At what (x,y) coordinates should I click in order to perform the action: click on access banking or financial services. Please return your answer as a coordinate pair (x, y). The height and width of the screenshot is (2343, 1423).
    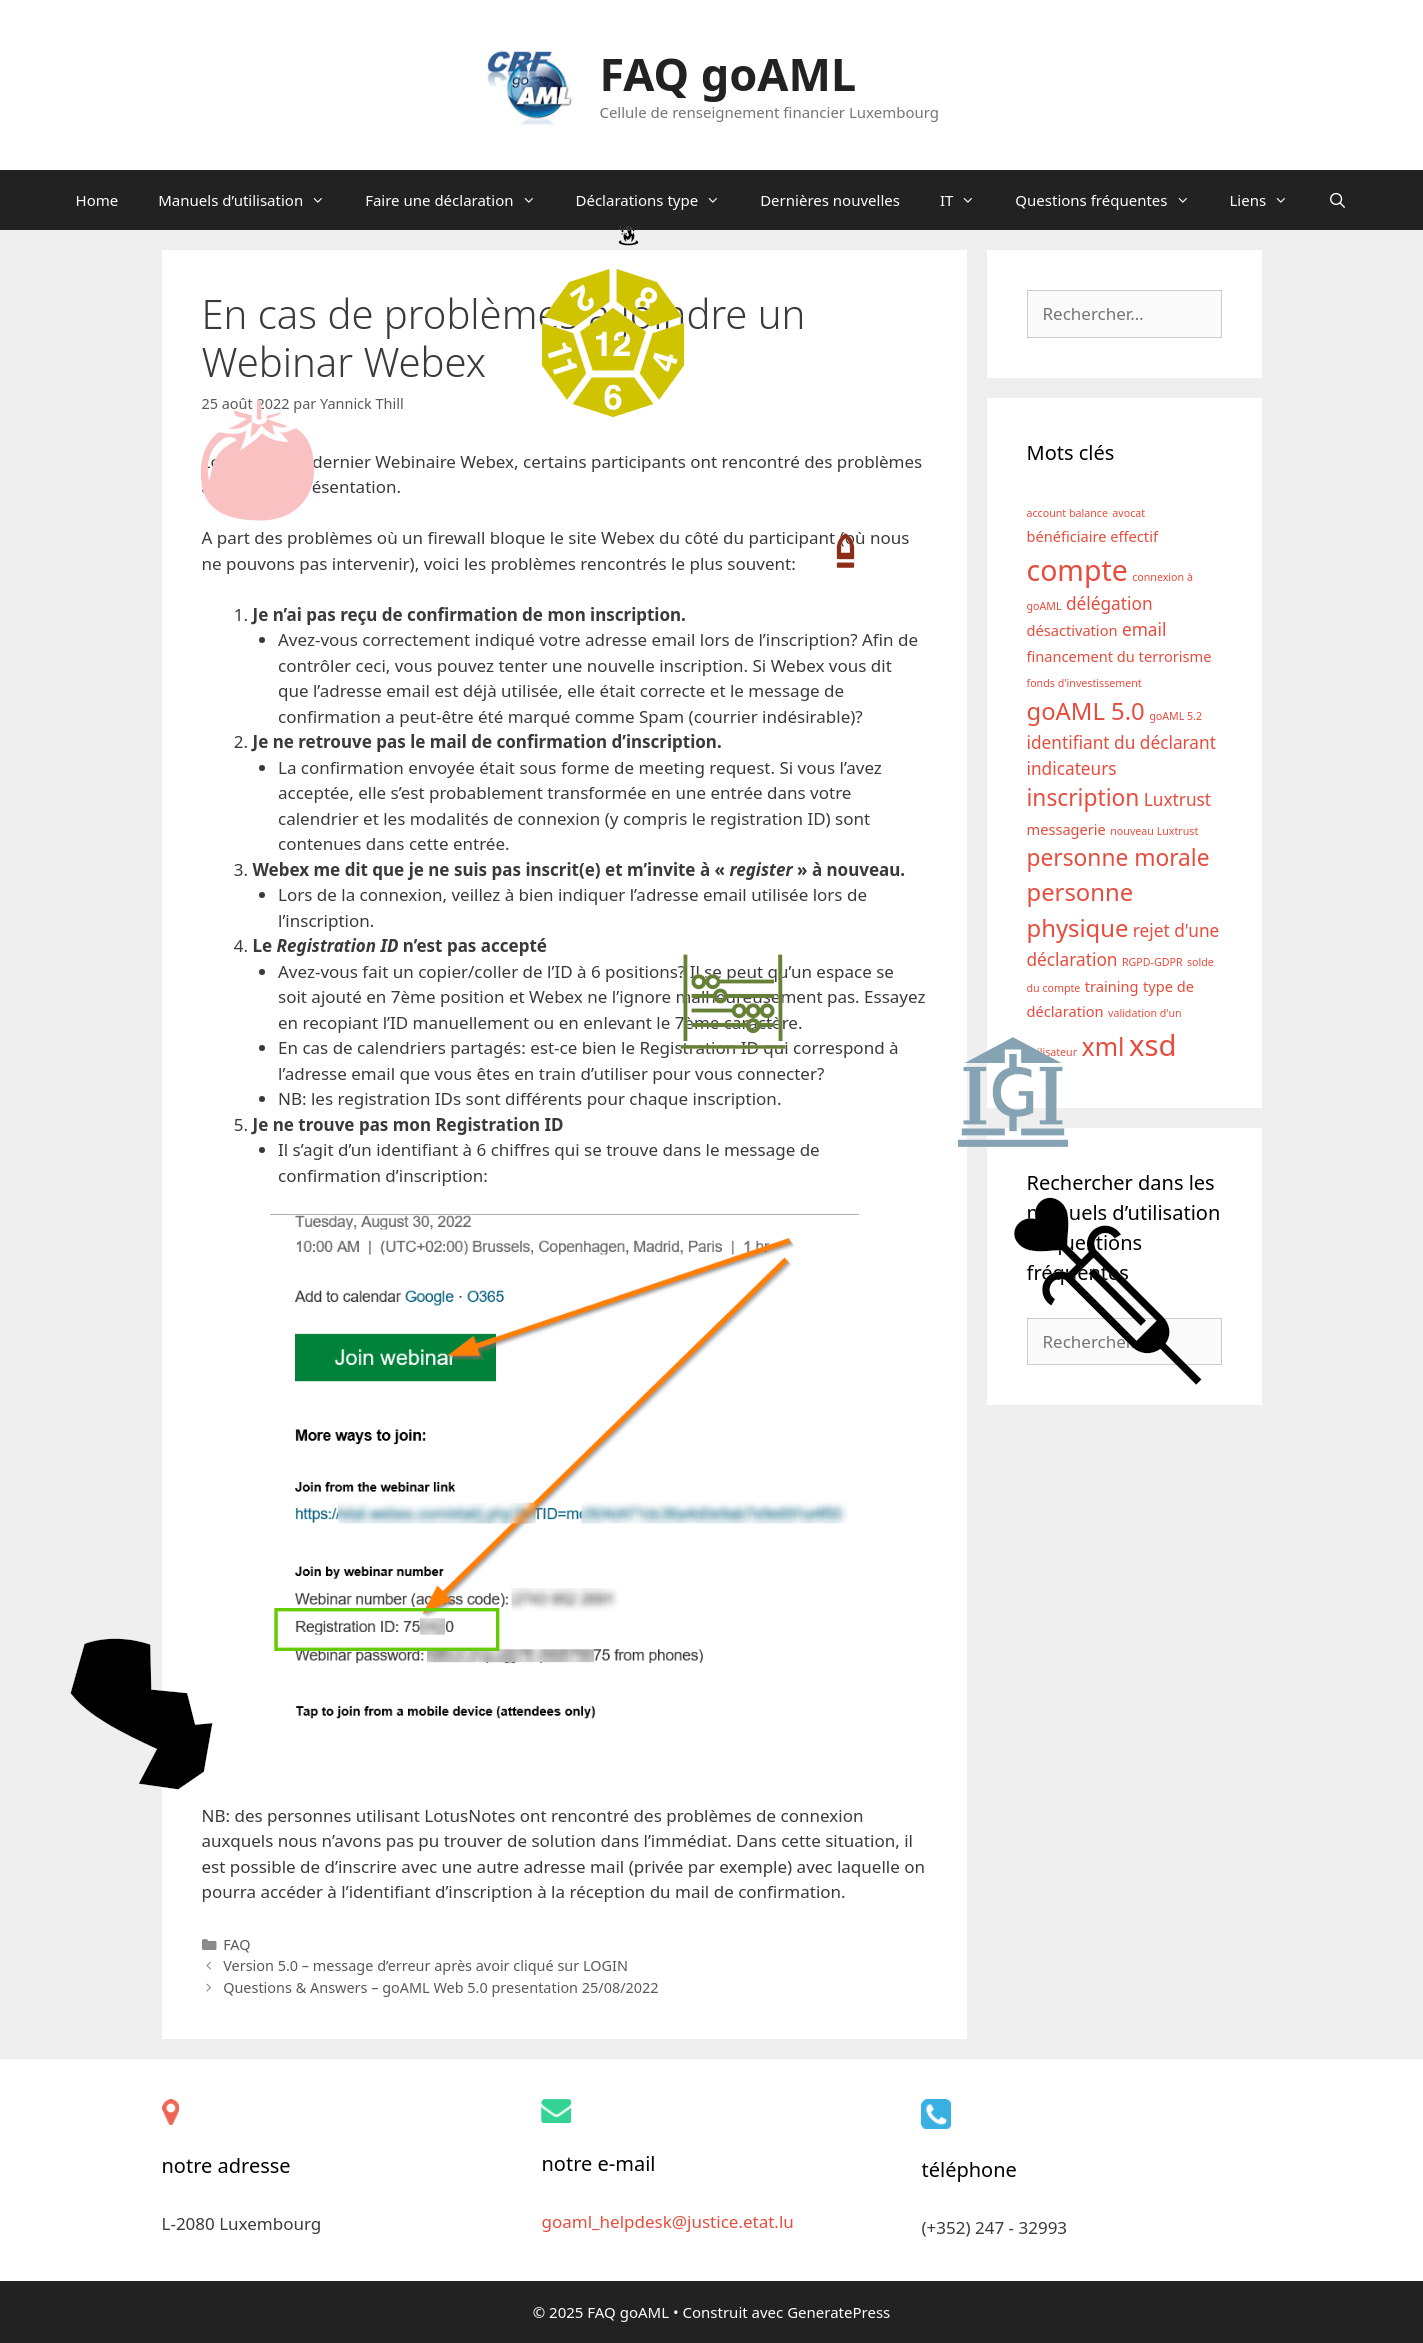
    Looking at the image, I should click on (1013, 1092).